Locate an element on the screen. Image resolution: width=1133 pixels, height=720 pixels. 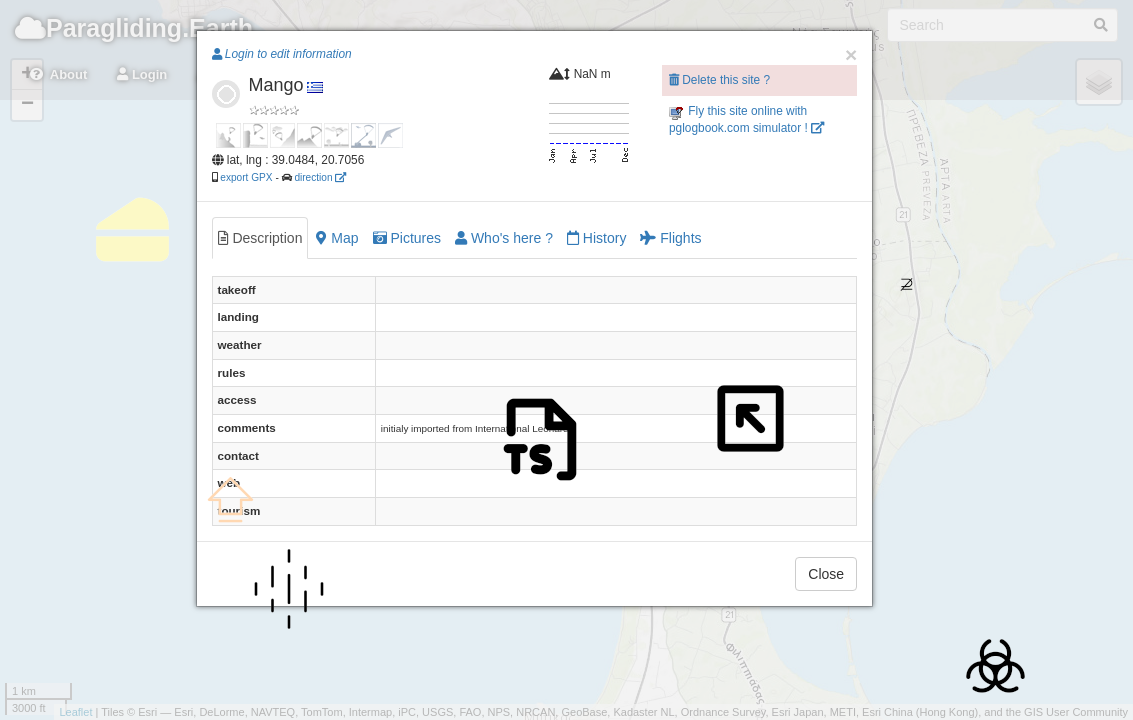
upload a file or document is located at coordinates (230, 501).